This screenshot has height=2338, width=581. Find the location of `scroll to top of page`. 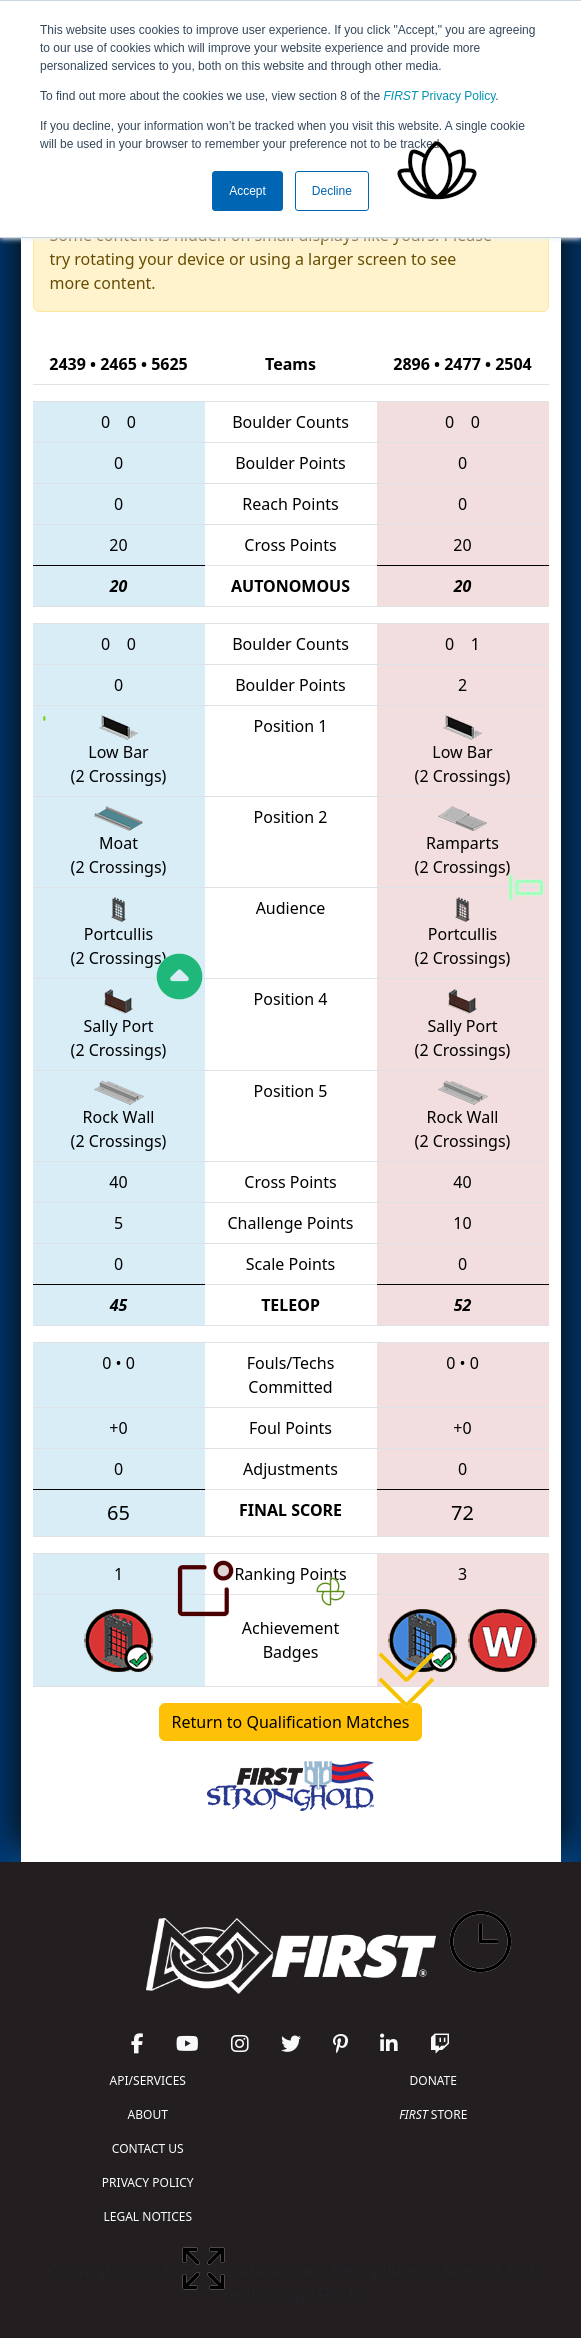

scroll to top of page is located at coordinates (179, 976).